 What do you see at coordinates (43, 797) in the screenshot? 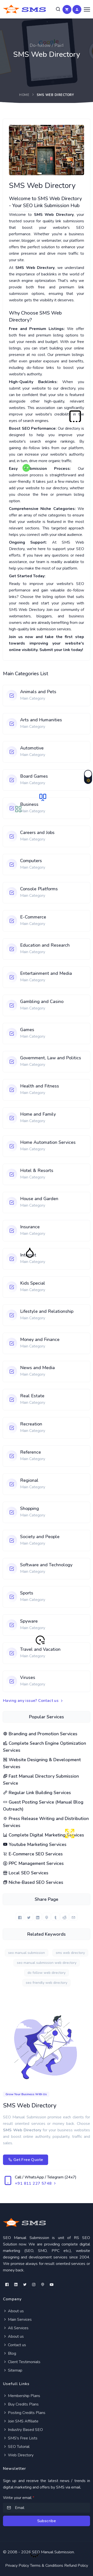
I see `align items to bottom edge` at bounding box center [43, 797].